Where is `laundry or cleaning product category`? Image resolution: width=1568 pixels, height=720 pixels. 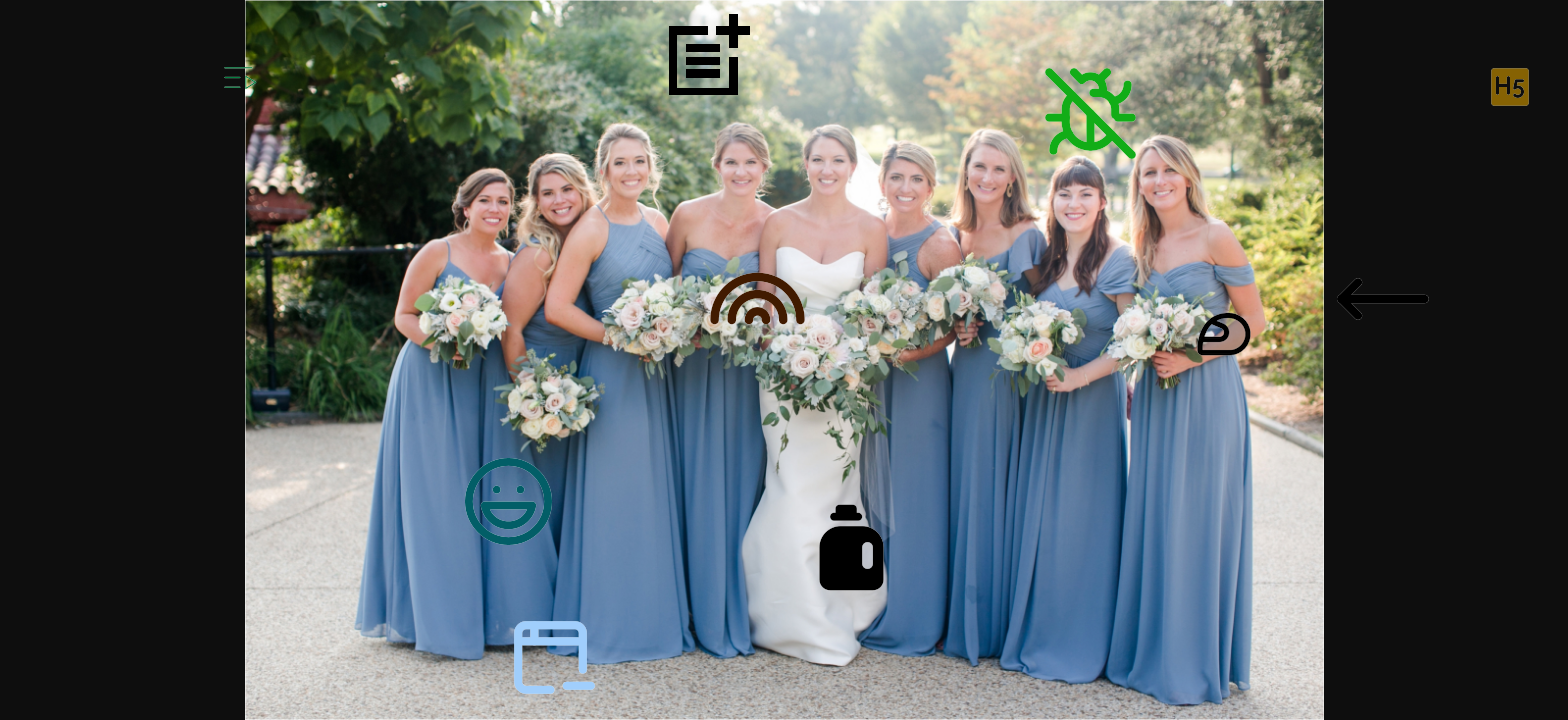 laundry or cleaning product category is located at coordinates (851, 547).